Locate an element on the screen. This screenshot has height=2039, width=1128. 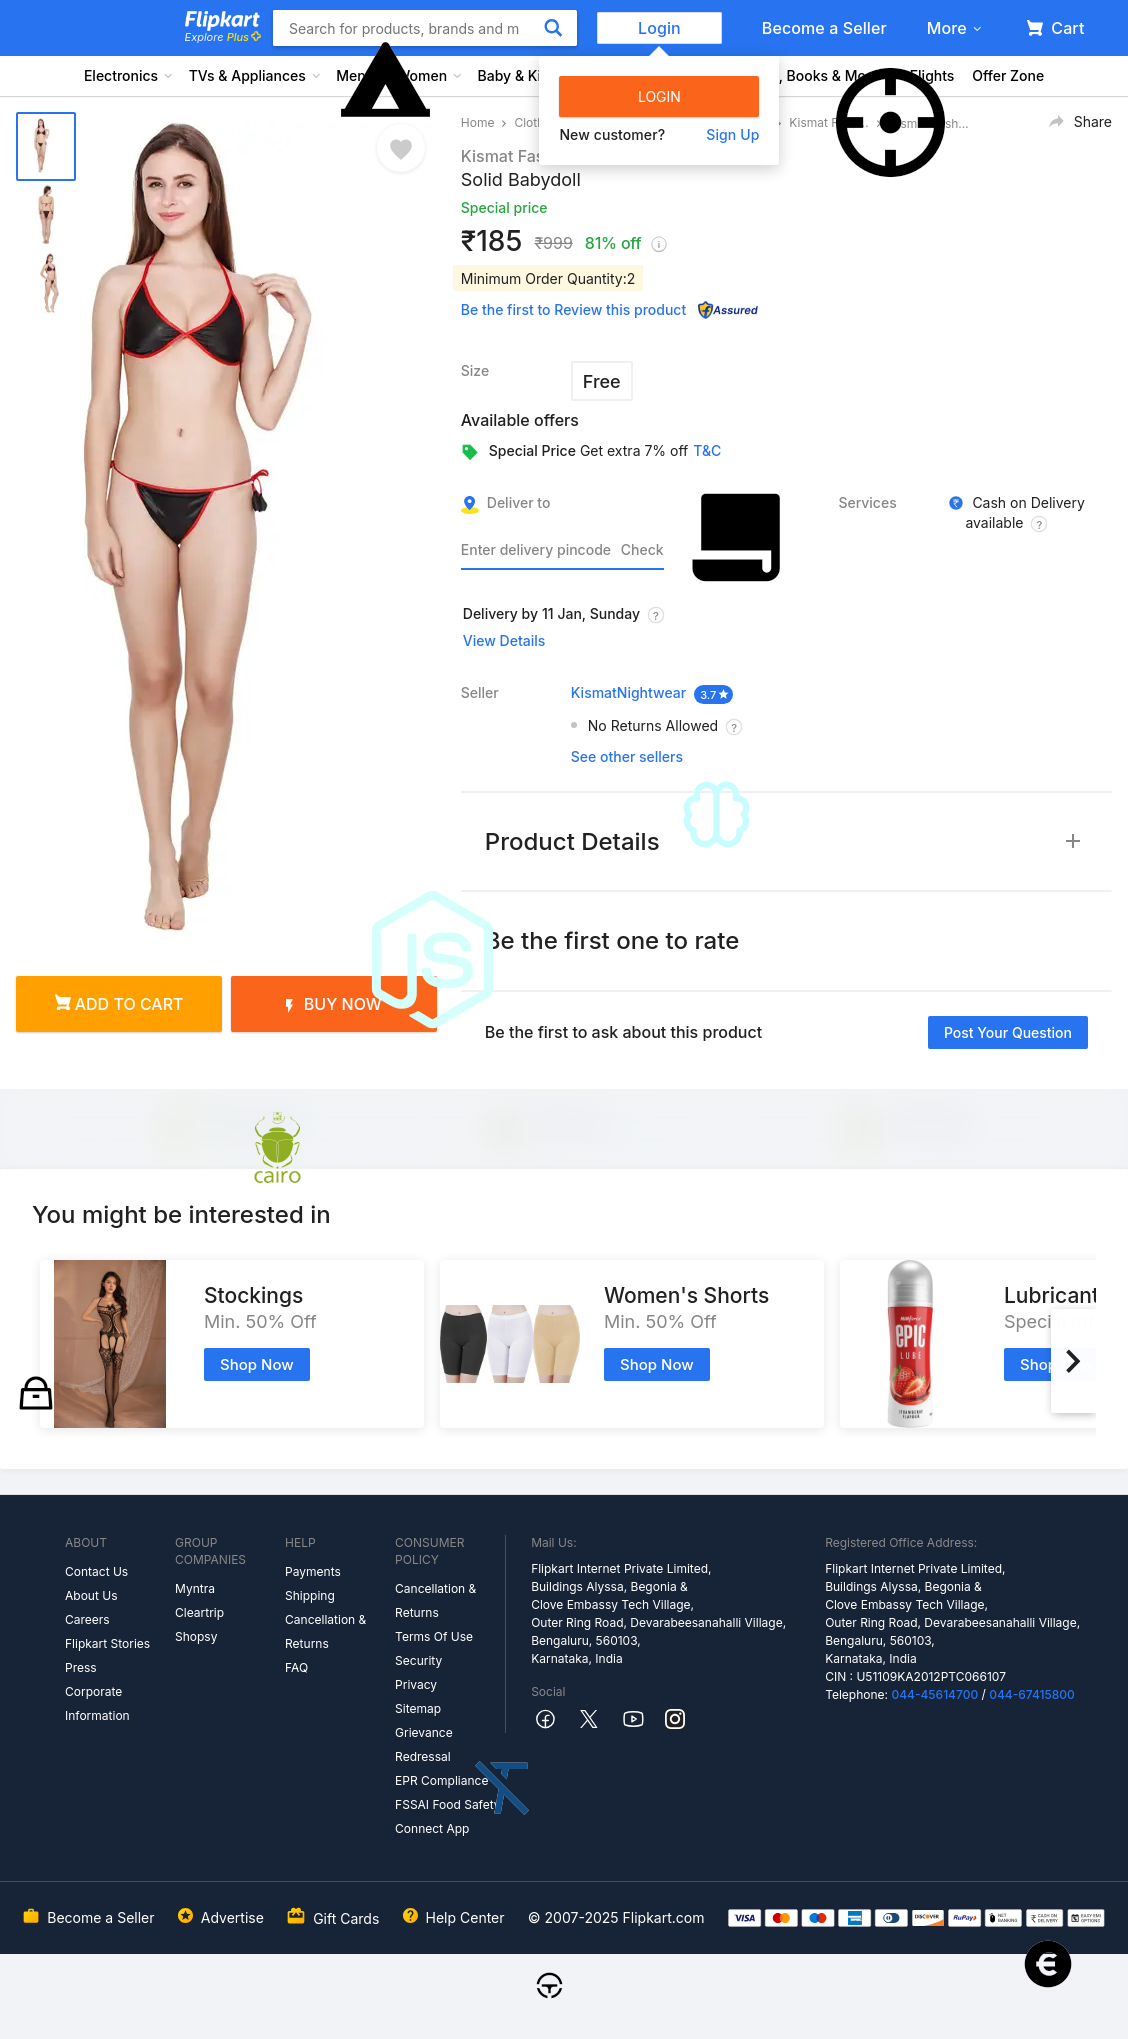
Node.js runtime environment logo is located at coordinates (432, 959).